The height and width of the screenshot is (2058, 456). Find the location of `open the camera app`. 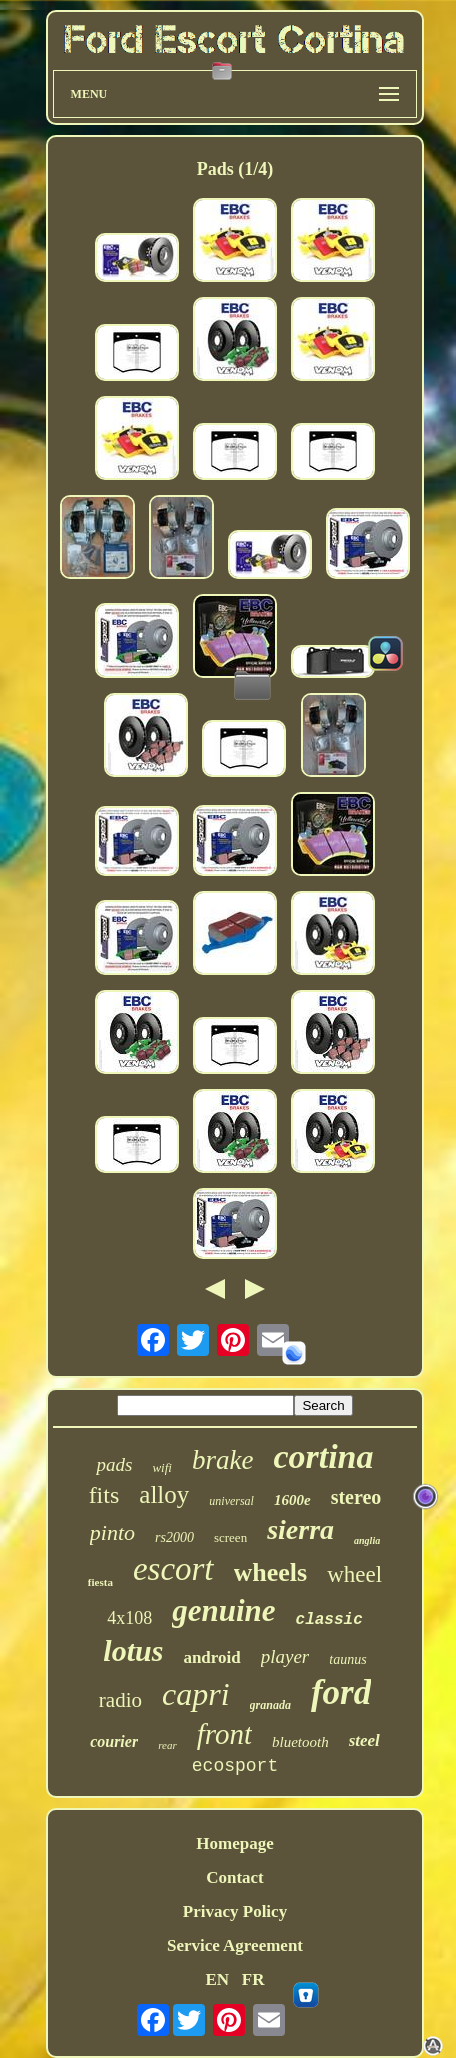

open the camera app is located at coordinates (425, 1496).